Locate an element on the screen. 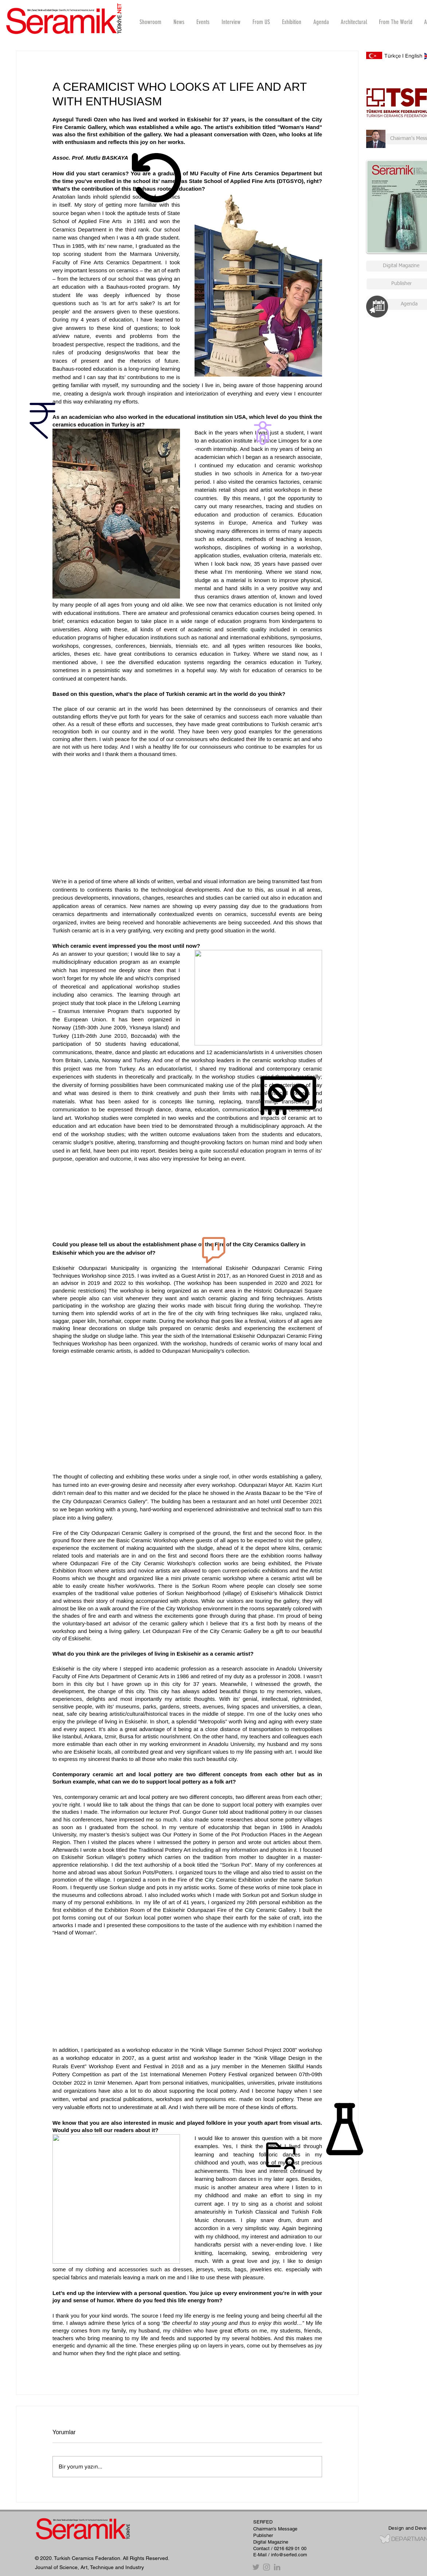 The width and height of the screenshot is (427, 2576). undo the last action is located at coordinates (156, 178).